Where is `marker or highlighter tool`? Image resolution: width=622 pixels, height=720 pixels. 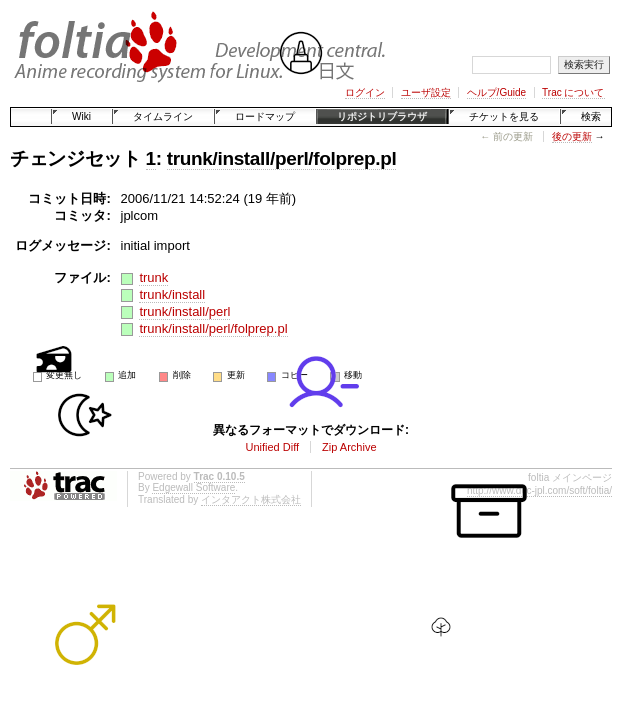
marker or highlighter tool is located at coordinates (301, 53).